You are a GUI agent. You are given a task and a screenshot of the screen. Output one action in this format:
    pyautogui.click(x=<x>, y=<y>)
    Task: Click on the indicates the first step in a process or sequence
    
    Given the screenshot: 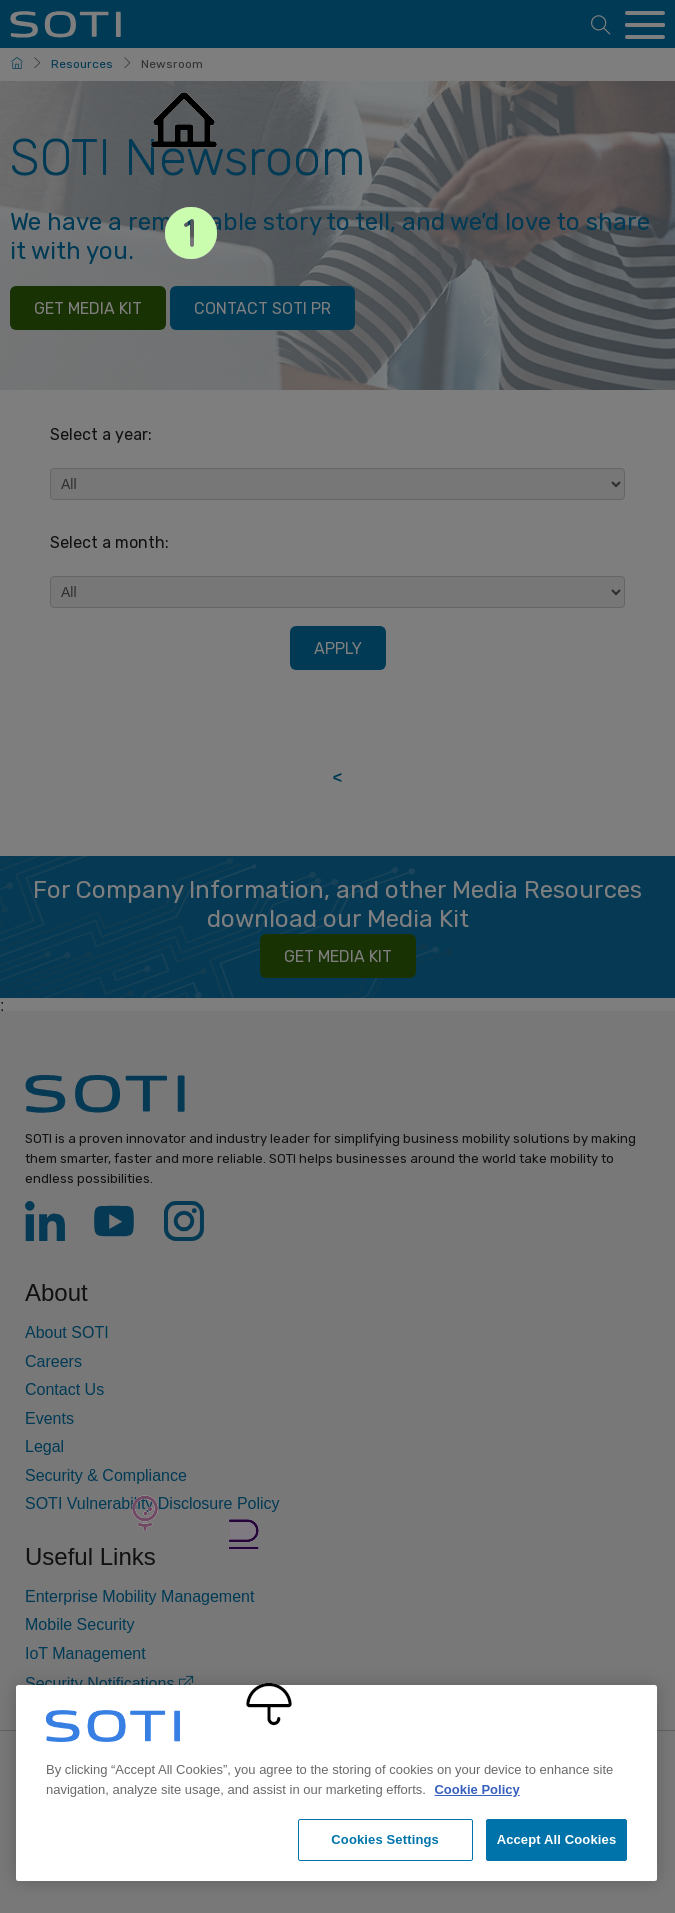 What is the action you would take?
    pyautogui.click(x=191, y=233)
    